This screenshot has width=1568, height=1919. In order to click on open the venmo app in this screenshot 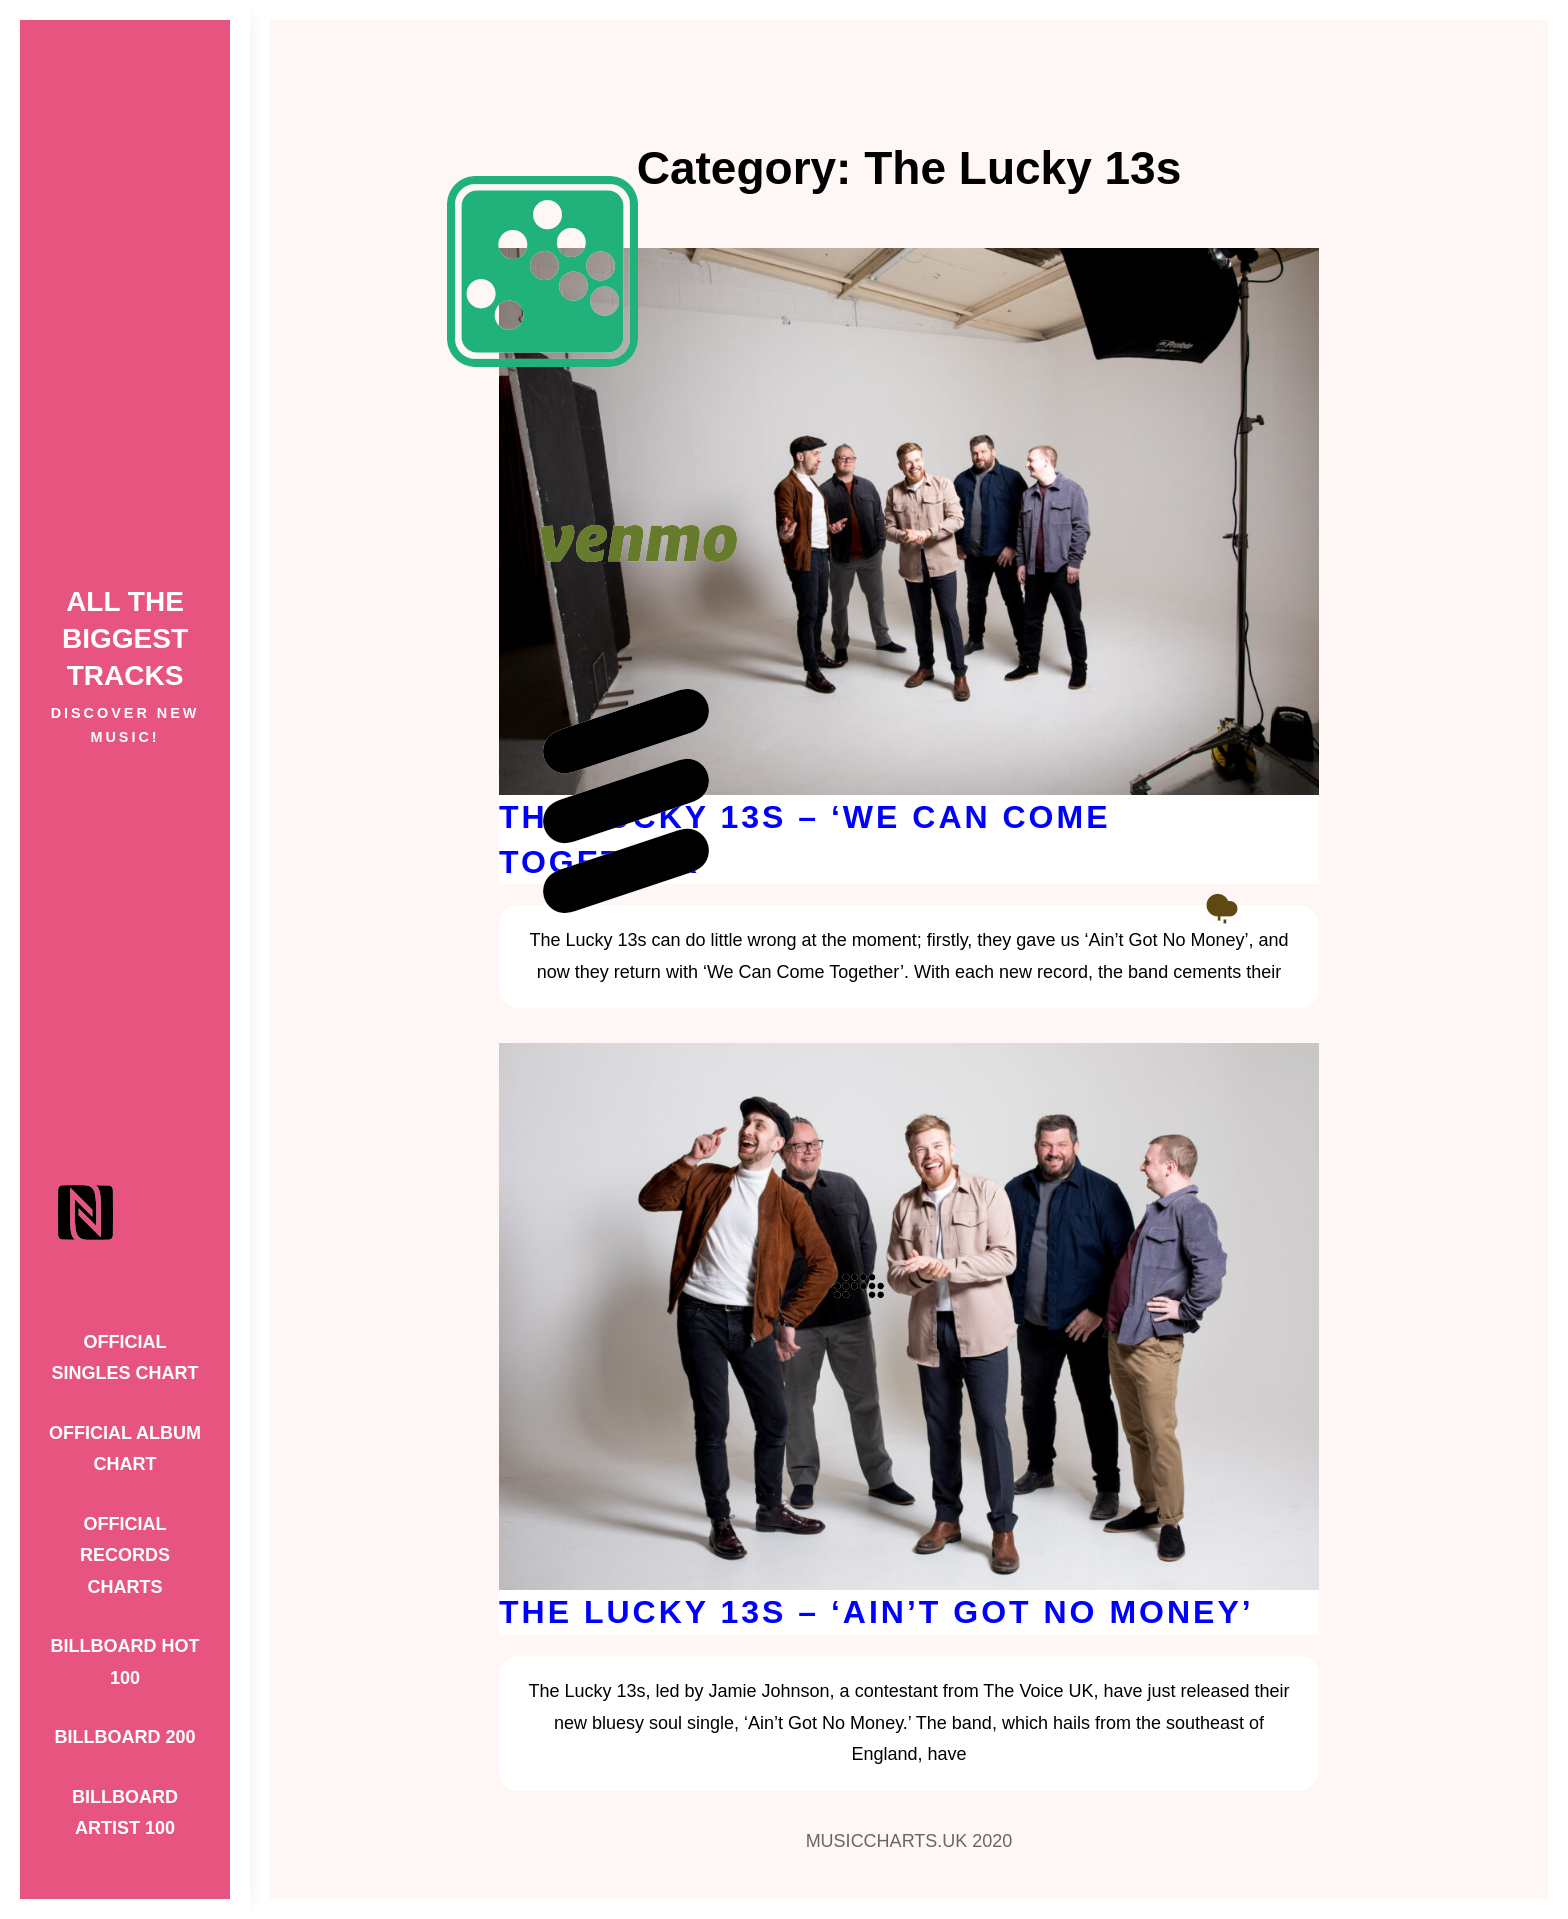, I will do `click(638, 543)`.